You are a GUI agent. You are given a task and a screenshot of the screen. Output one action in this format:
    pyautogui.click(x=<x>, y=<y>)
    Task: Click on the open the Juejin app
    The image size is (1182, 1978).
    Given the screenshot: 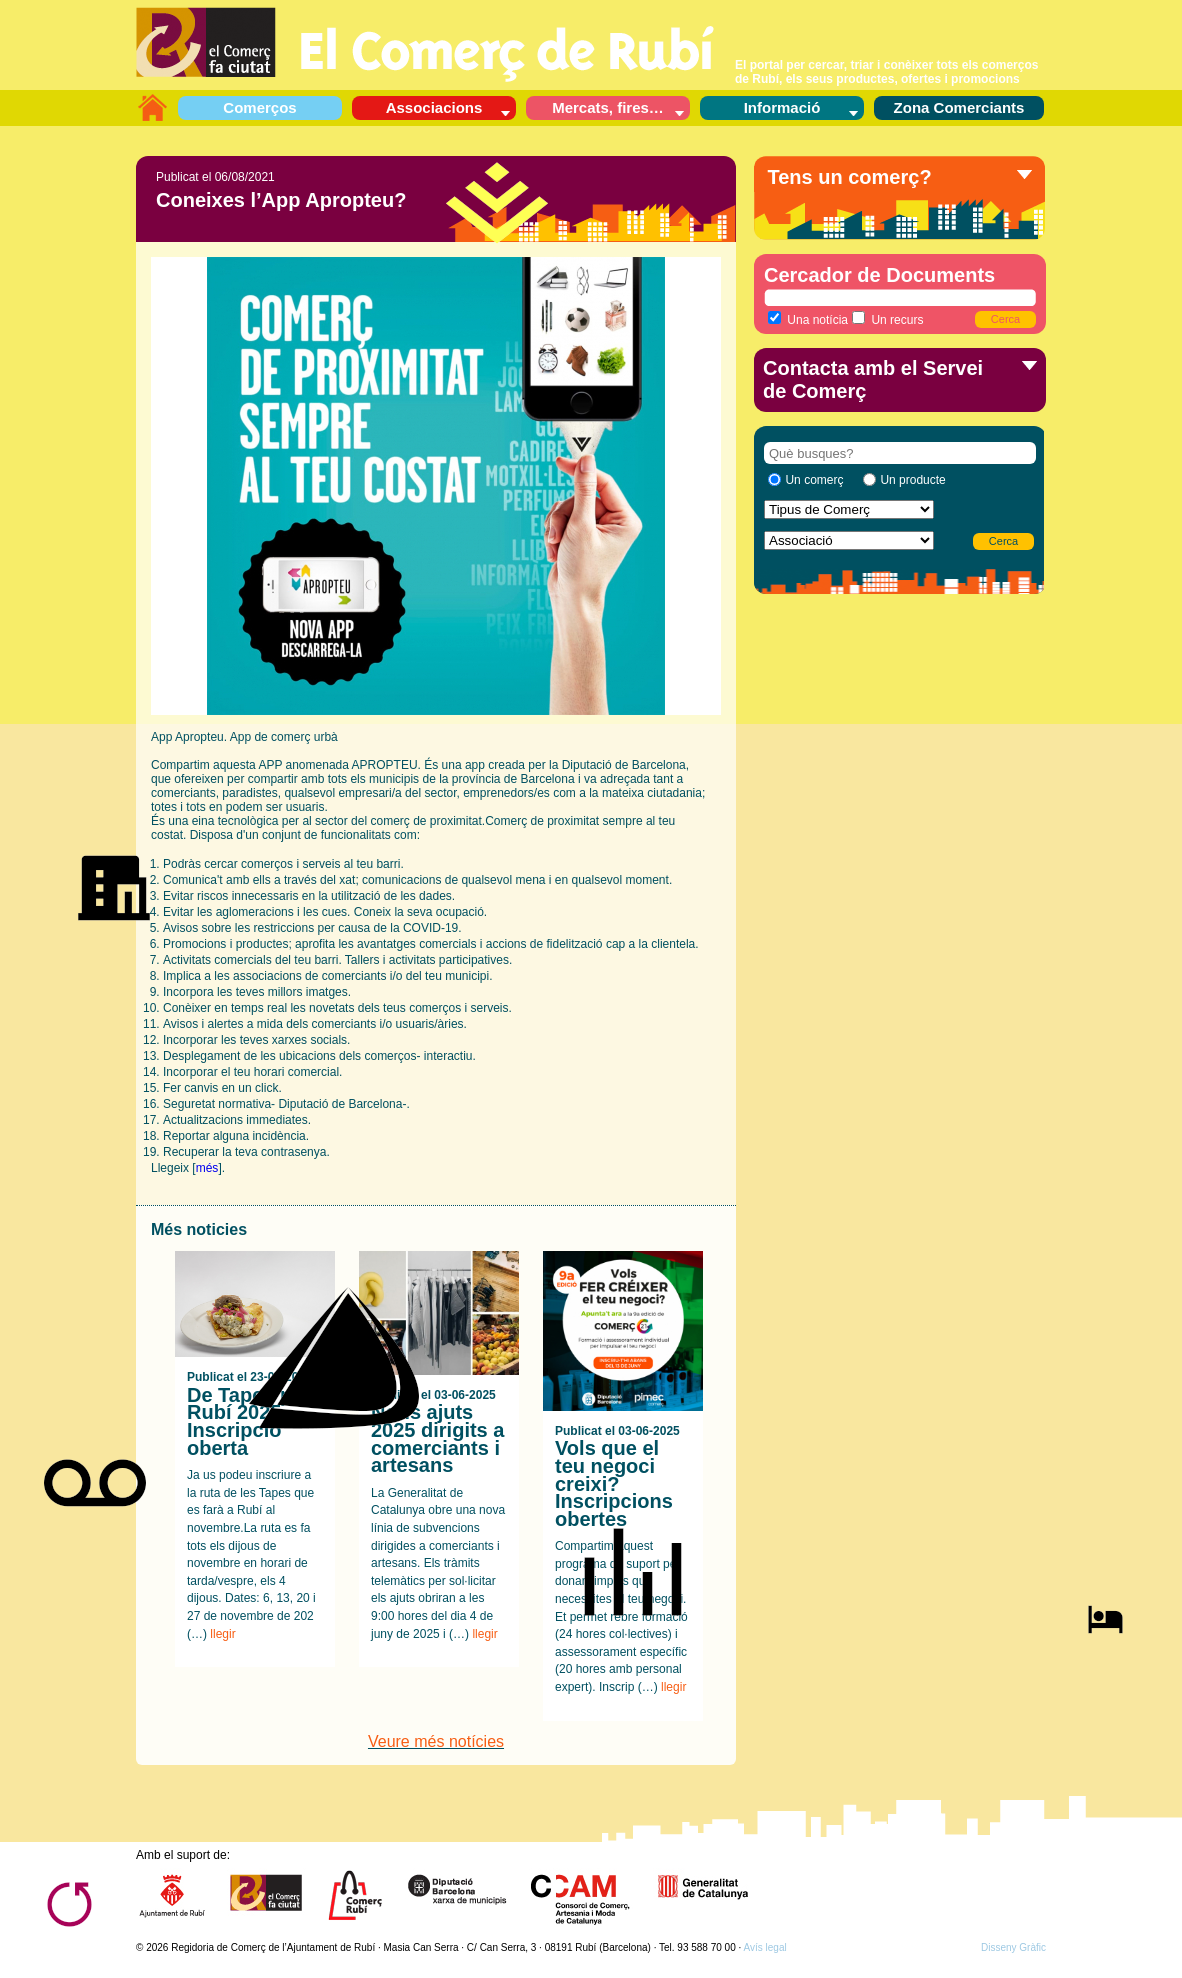 What is the action you would take?
    pyautogui.click(x=497, y=203)
    